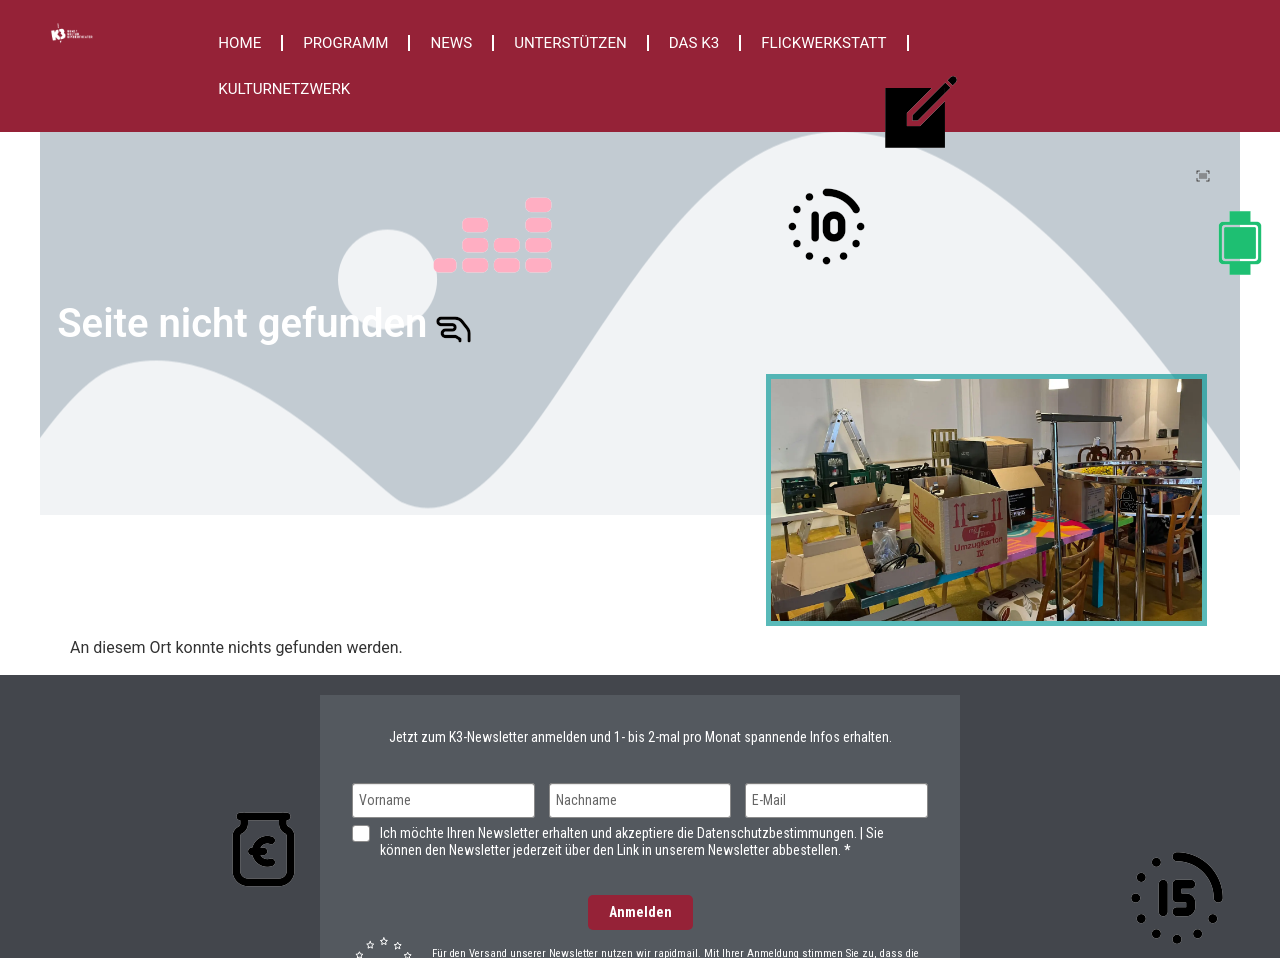 The image size is (1280, 958). What do you see at coordinates (826, 226) in the screenshot?
I see `set a 10-second timer or countdown` at bounding box center [826, 226].